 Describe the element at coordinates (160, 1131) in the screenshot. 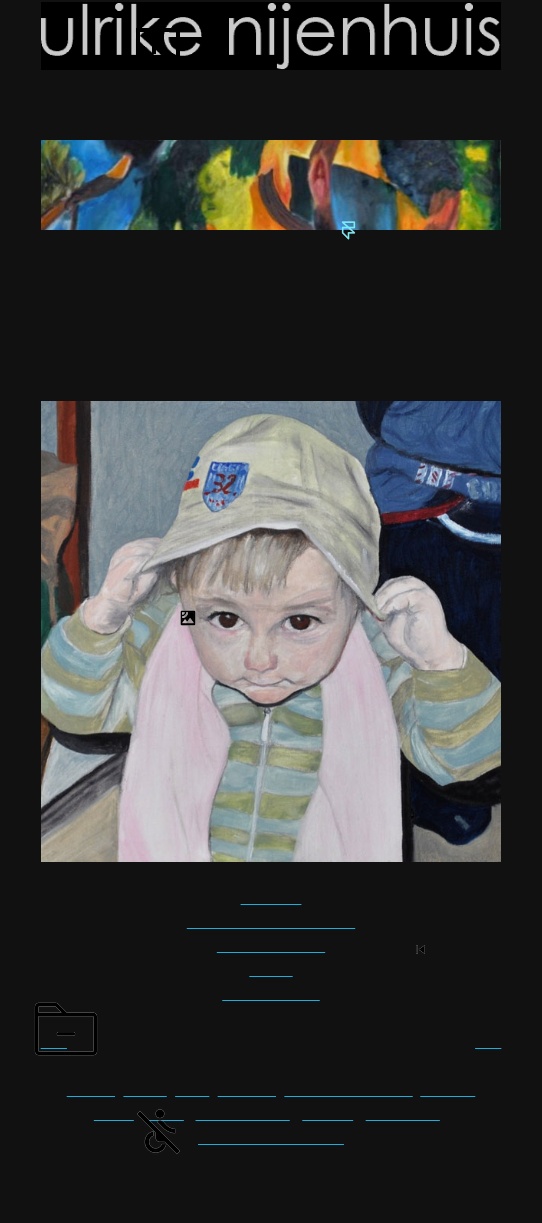

I see `indicates location or feature is not wheelchair accessible` at that location.